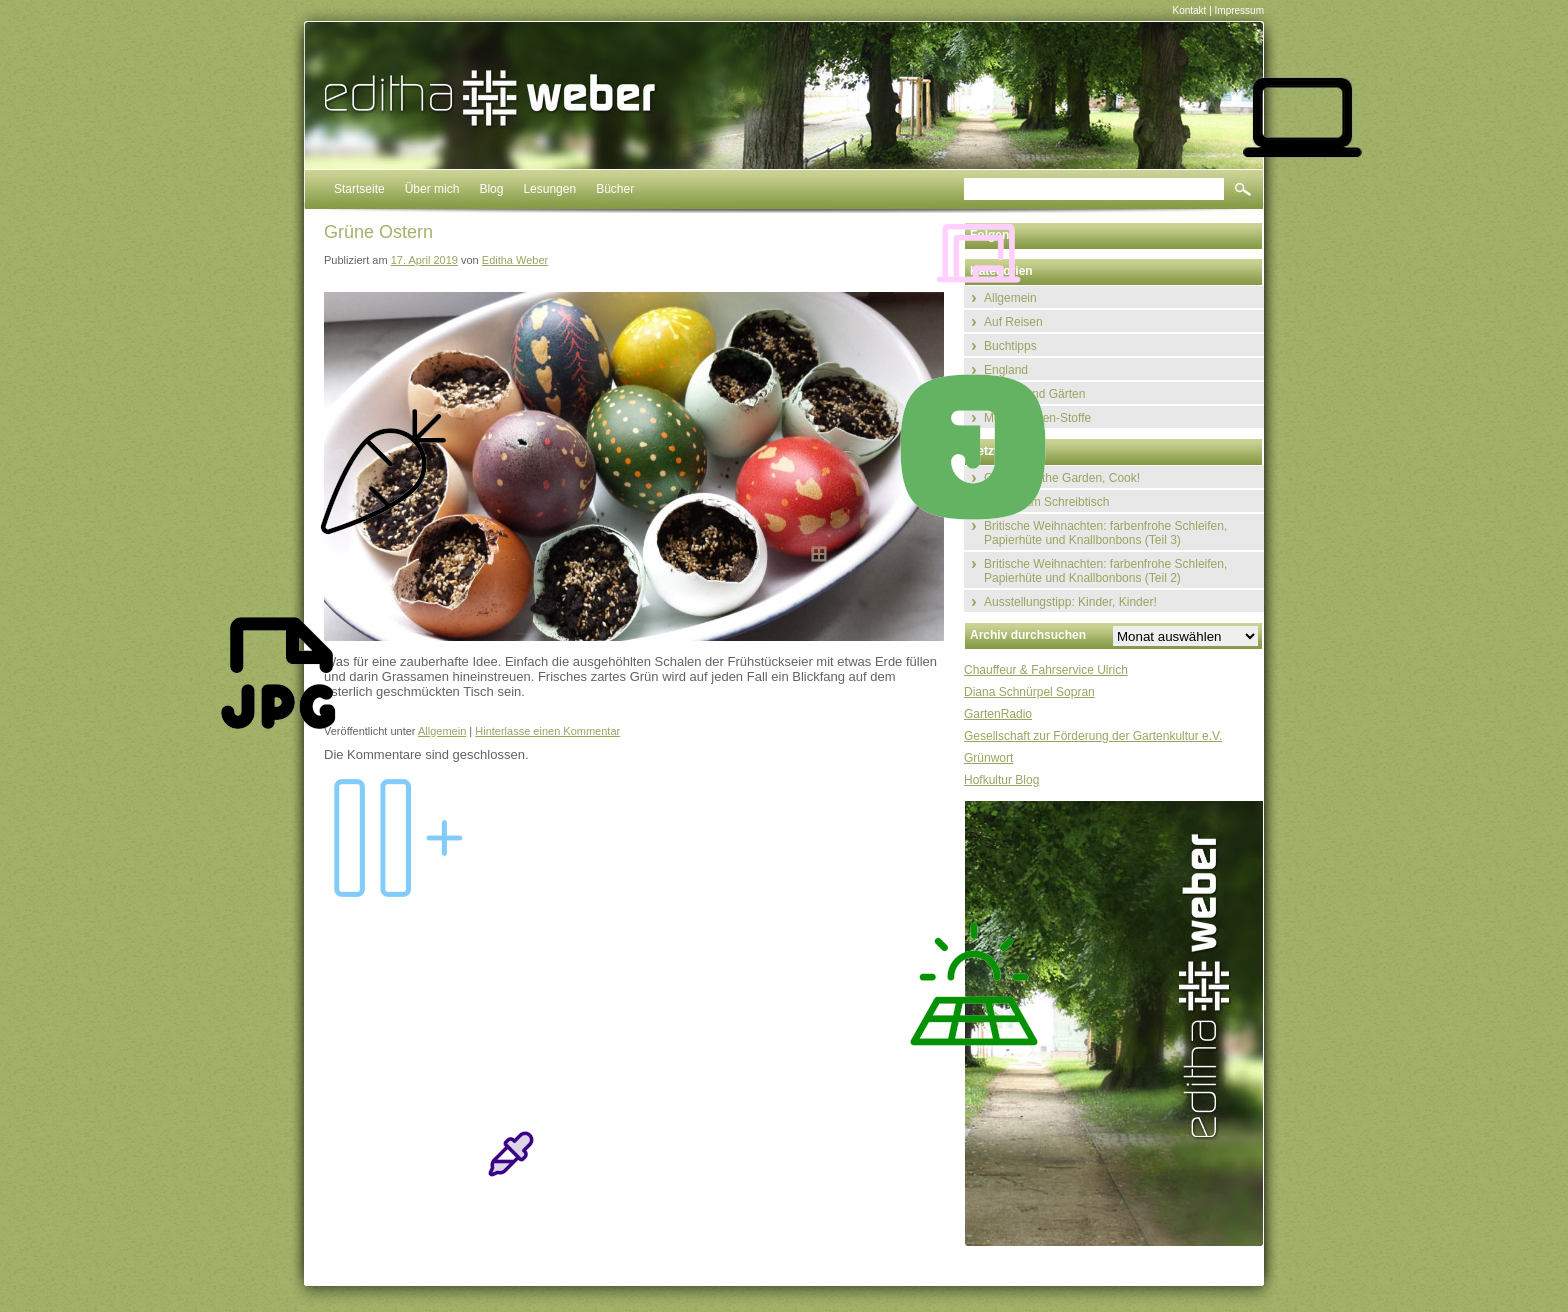  I want to click on open whiteboard or presentation mode, so click(978, 254).